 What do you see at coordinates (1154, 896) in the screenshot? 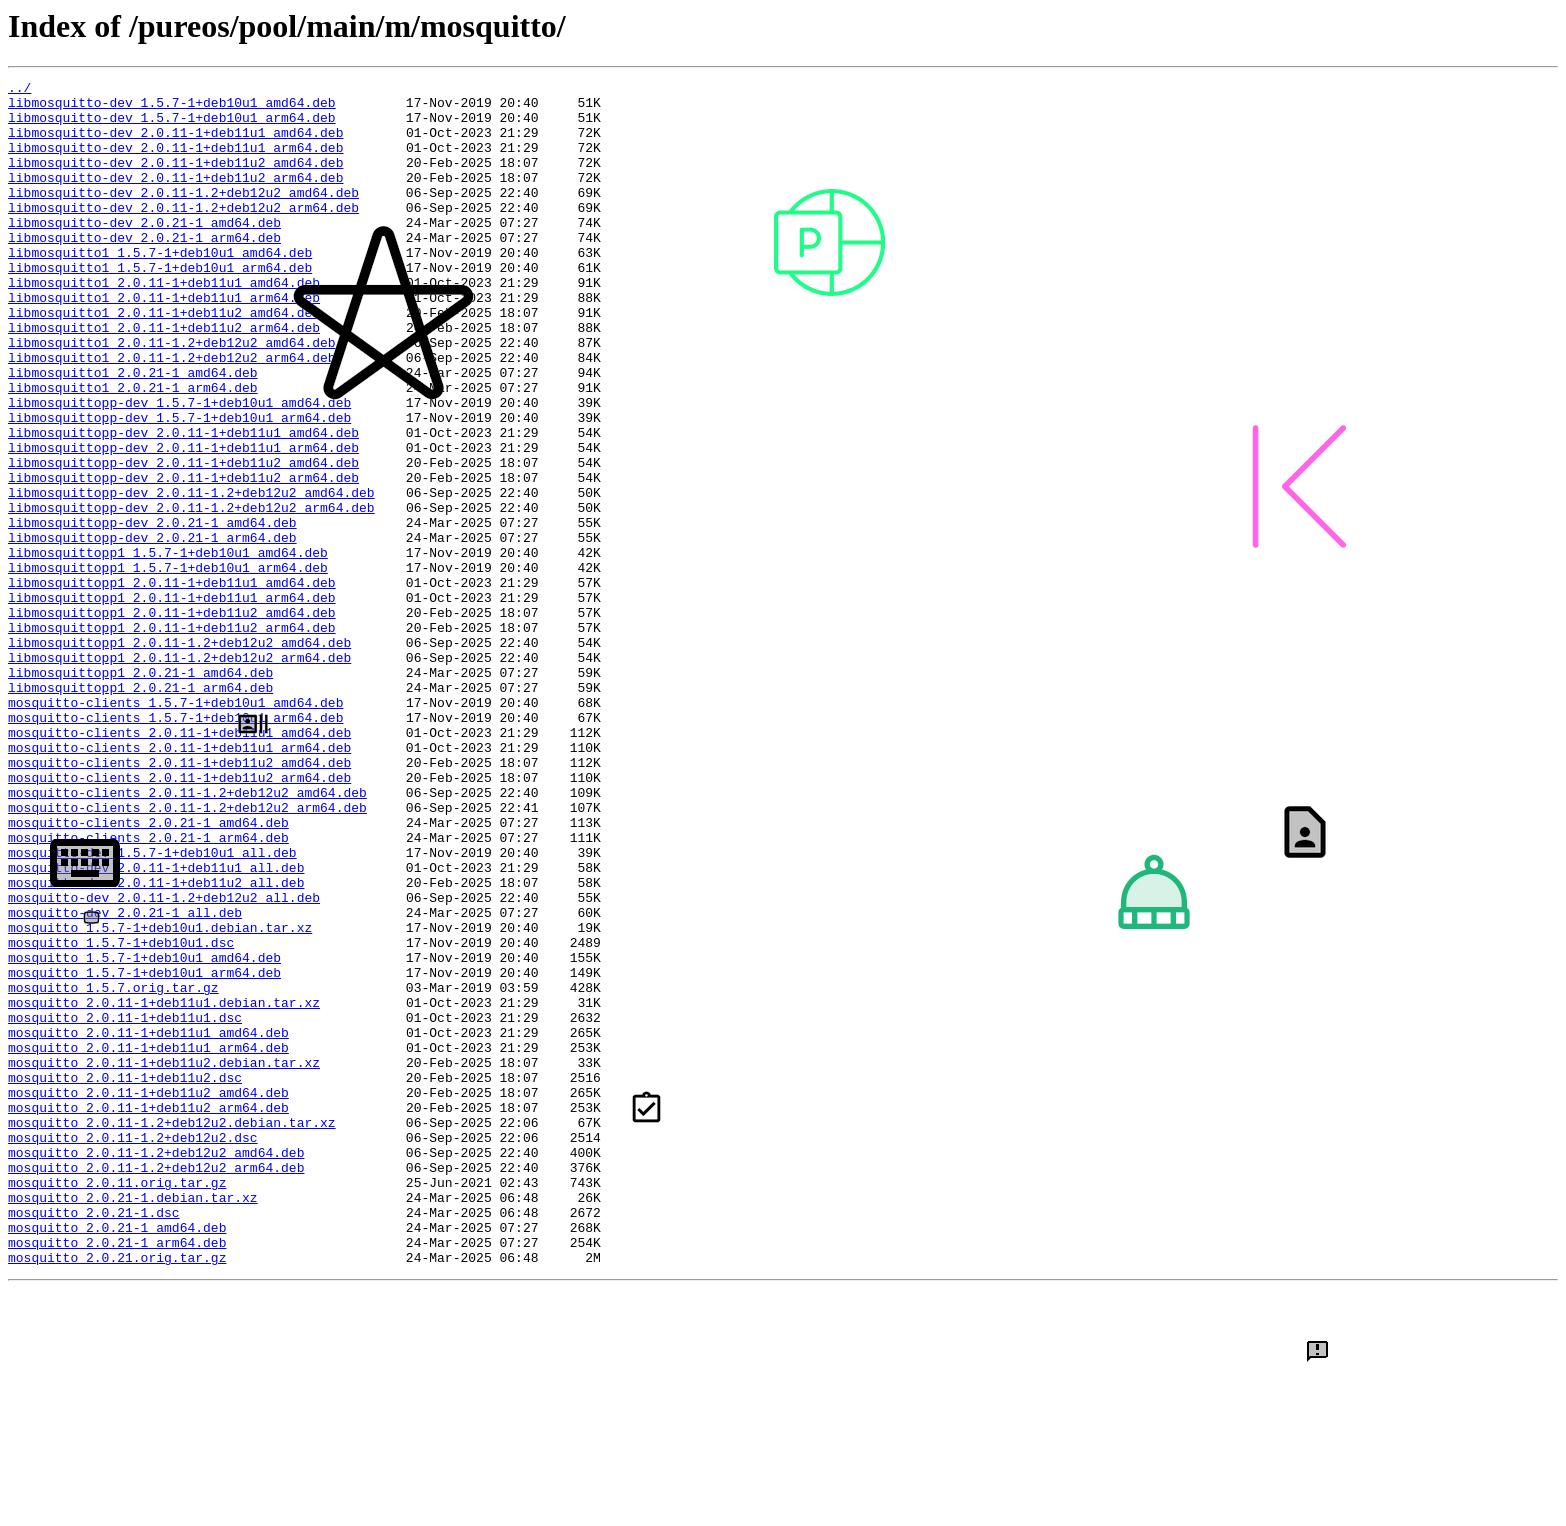
I see `select winter or cold weather accessories` at bounding box center [1154, 896].